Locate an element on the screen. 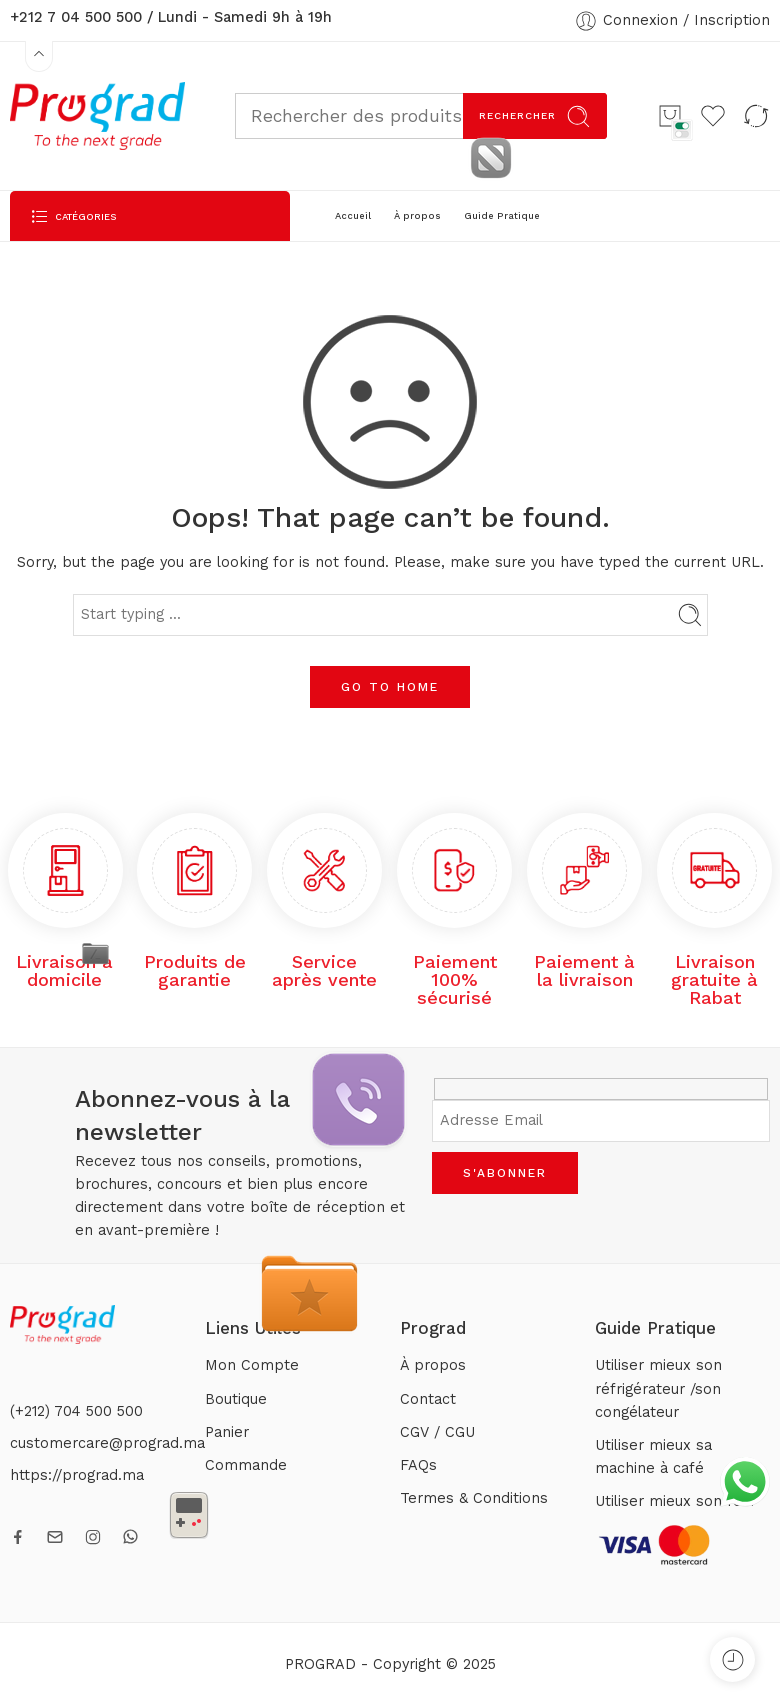 The height and width of the screenshot is (1707, 780). open gnome tweaks settings application is located at coordinates (682, 130).